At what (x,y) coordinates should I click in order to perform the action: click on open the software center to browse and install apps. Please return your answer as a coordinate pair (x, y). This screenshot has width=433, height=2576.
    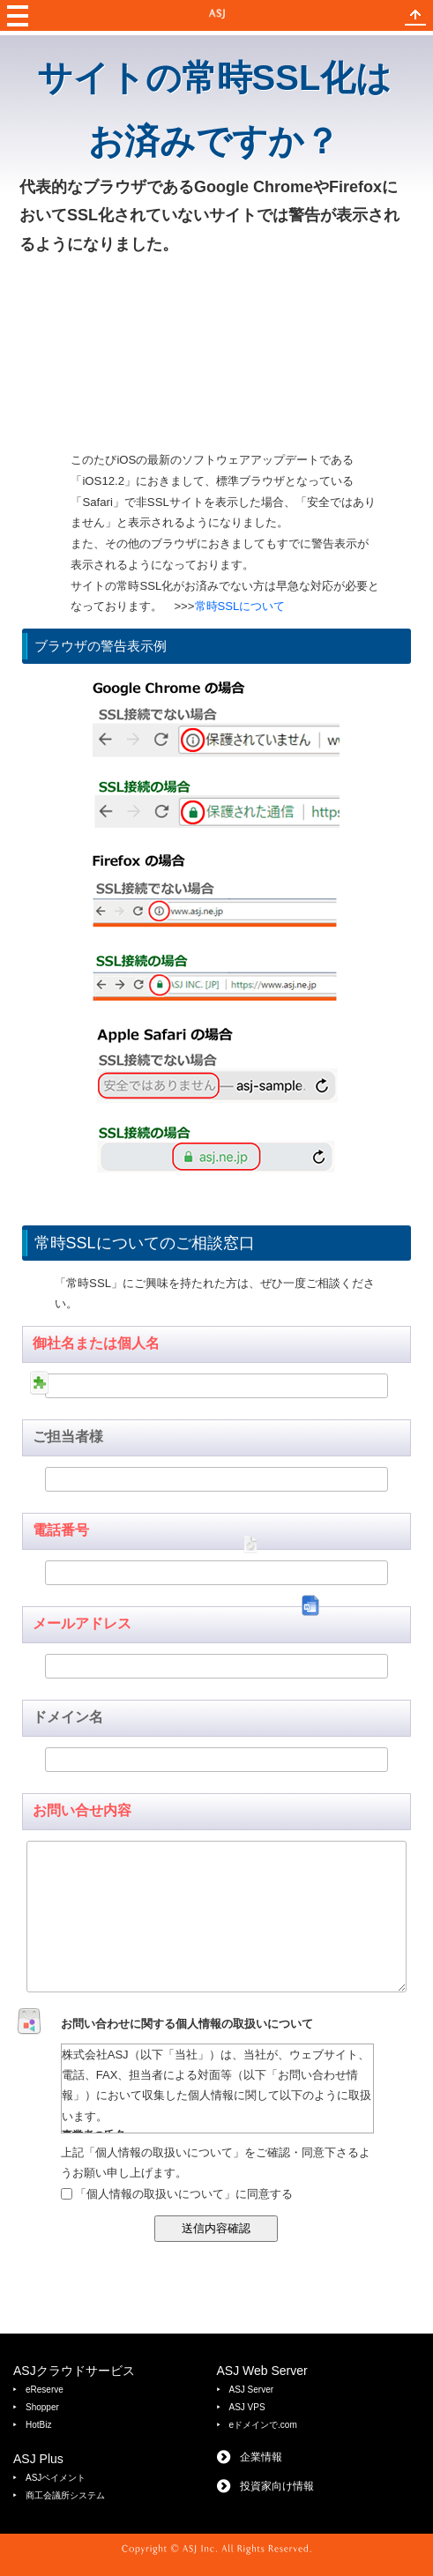
    Looking at the image, I should click on (29, 2021).